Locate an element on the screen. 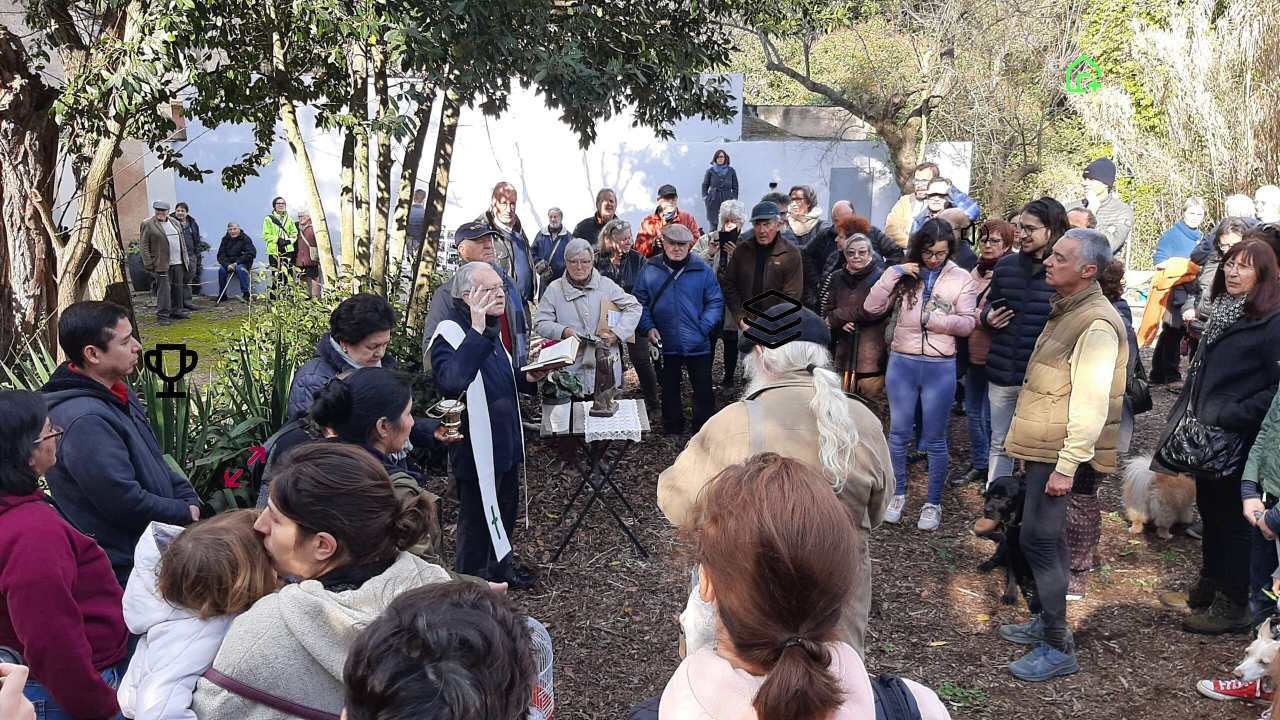  view achievements or awards is located at coordinates (171, 371).